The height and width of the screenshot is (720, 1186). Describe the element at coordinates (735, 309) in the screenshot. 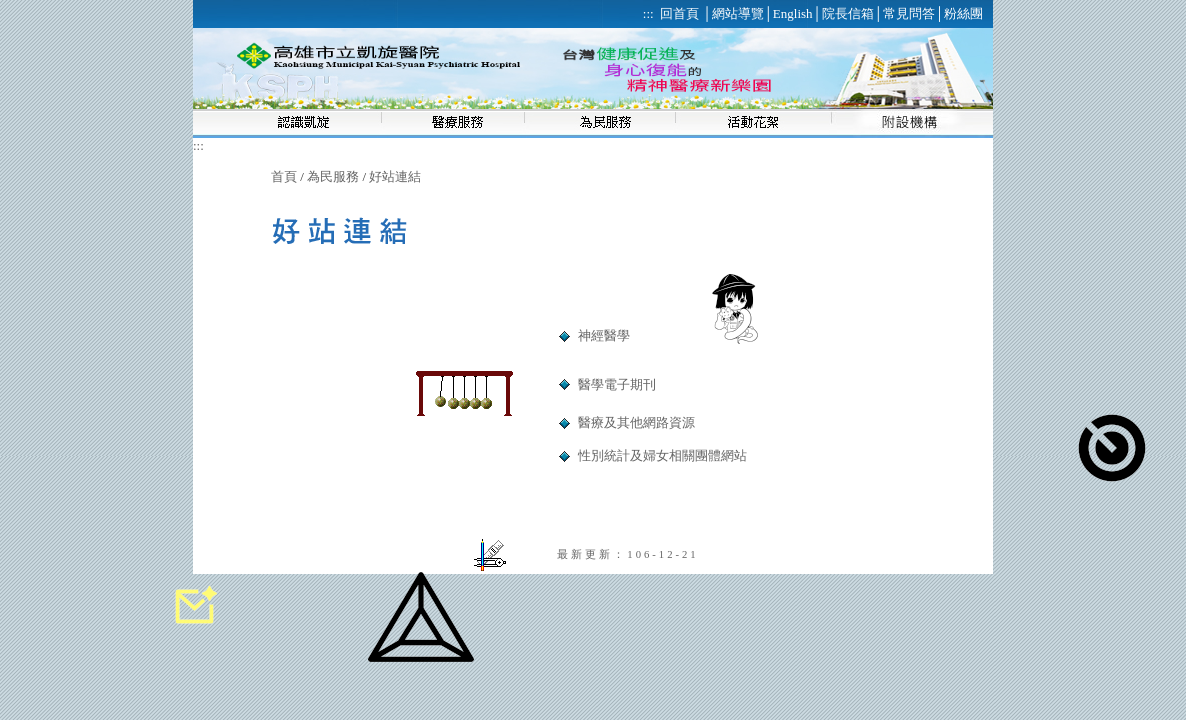

I see `launch ren'py visual novel engine` at that location.